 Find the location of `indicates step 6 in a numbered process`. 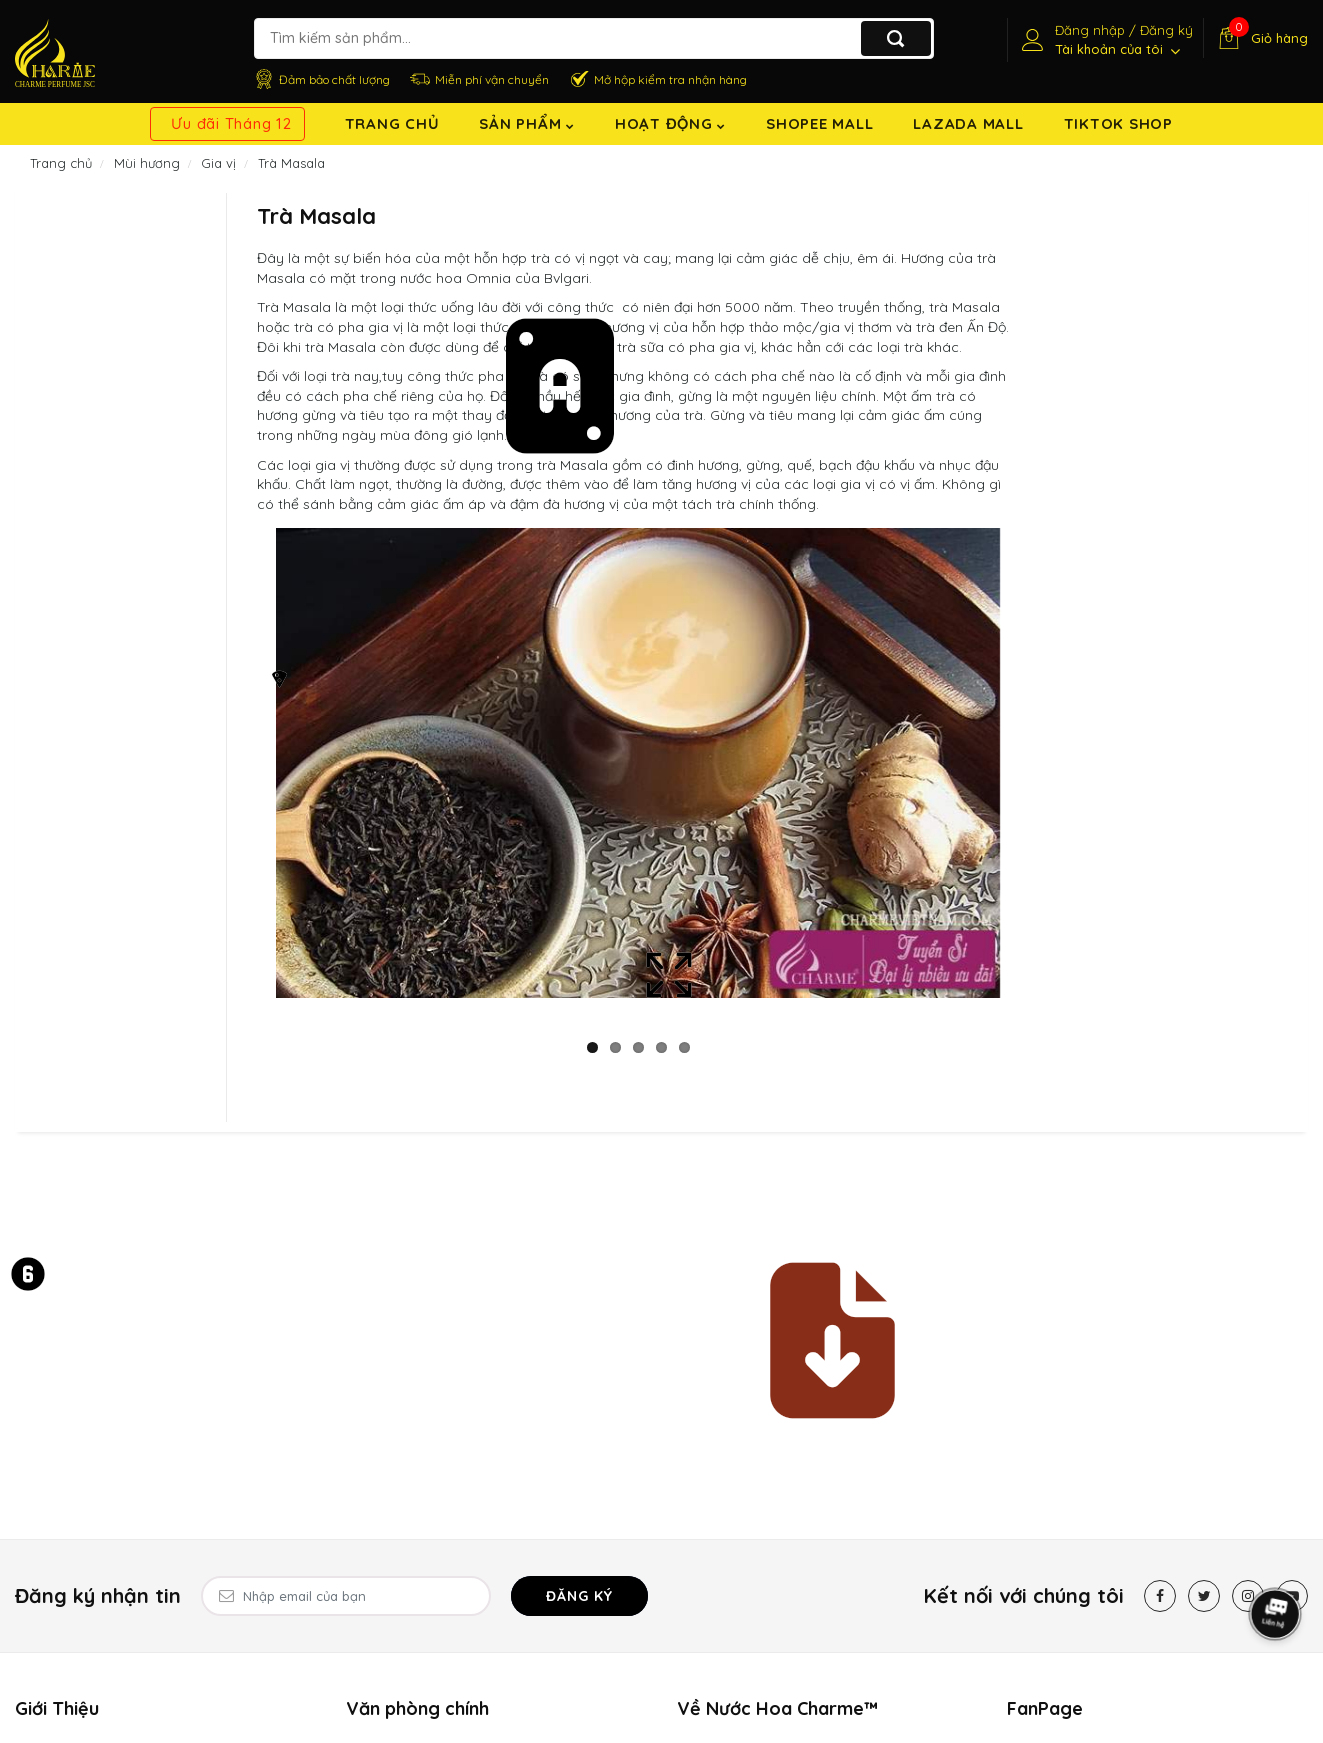

indicates step 6 in a numbered process is located at coordinates (28, 1274).